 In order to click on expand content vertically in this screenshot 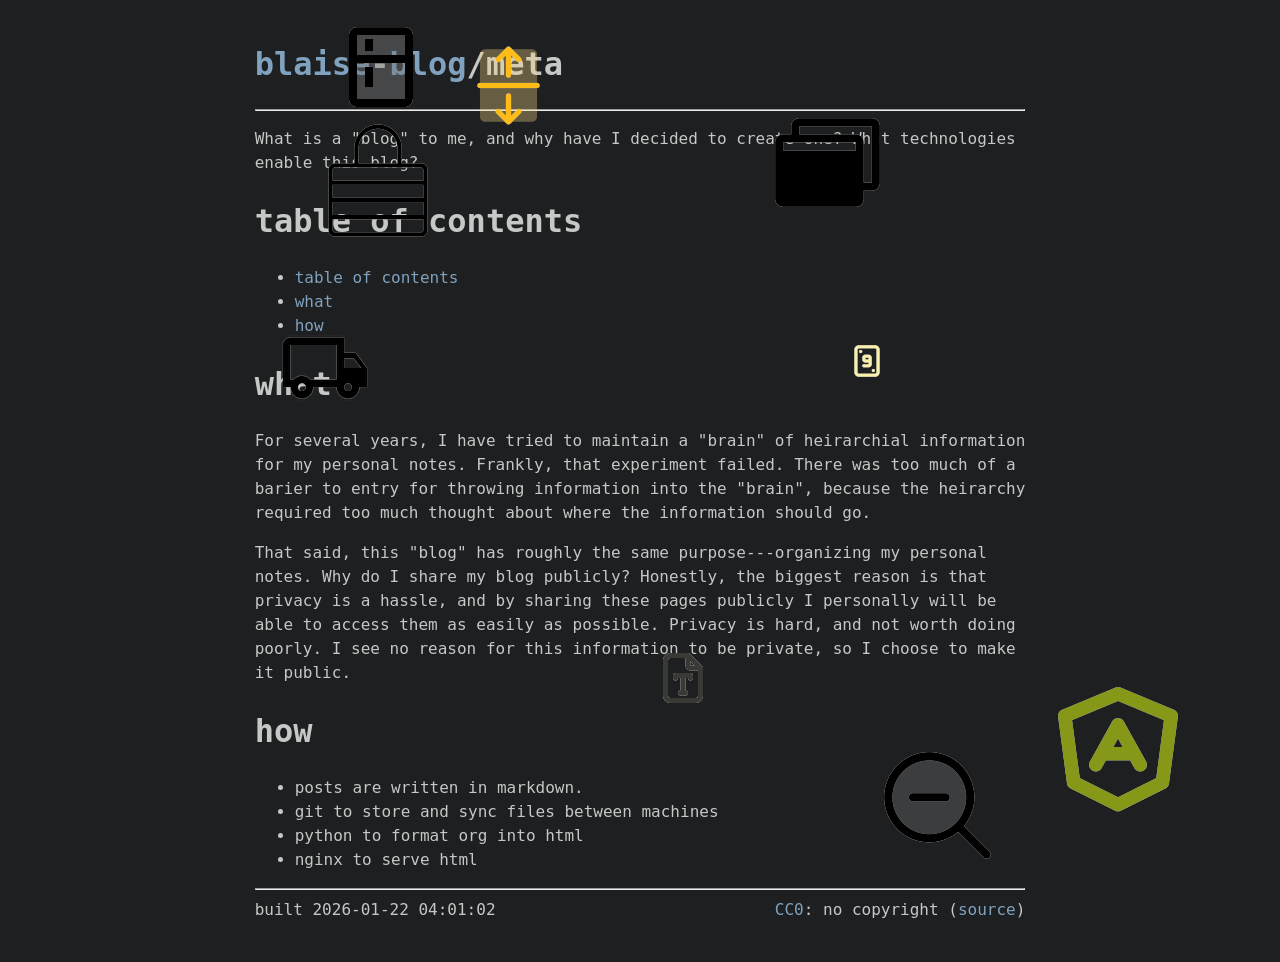, I will do `click(508, 85)`.